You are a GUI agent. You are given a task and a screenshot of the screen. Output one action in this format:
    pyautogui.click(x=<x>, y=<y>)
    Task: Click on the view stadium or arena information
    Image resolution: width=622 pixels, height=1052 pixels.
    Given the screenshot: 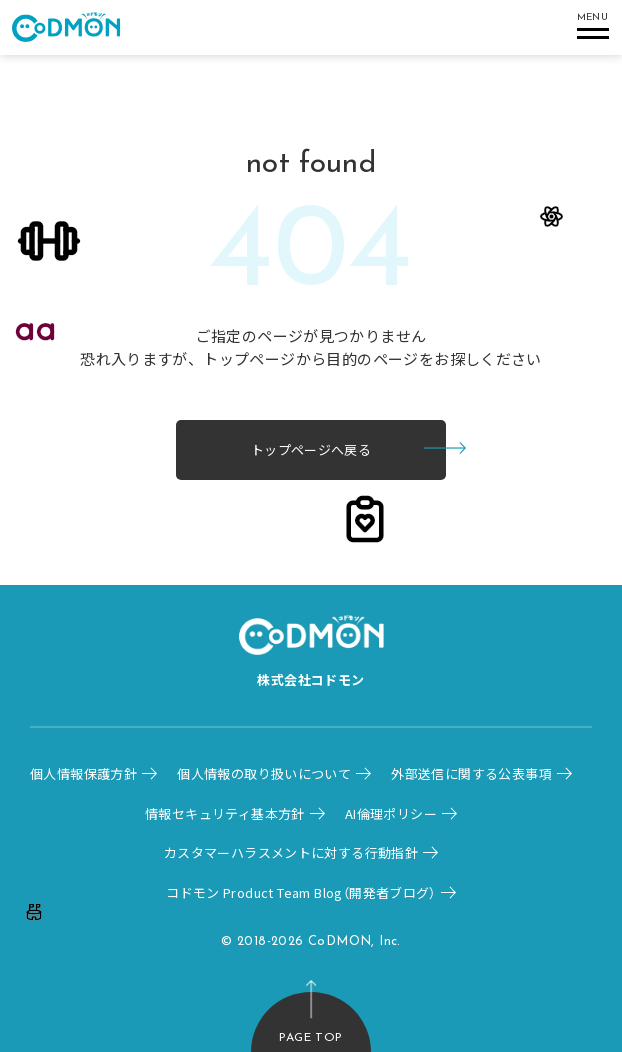 What is the action you would take?
    pyautogui.click(x=34, y=912)
    